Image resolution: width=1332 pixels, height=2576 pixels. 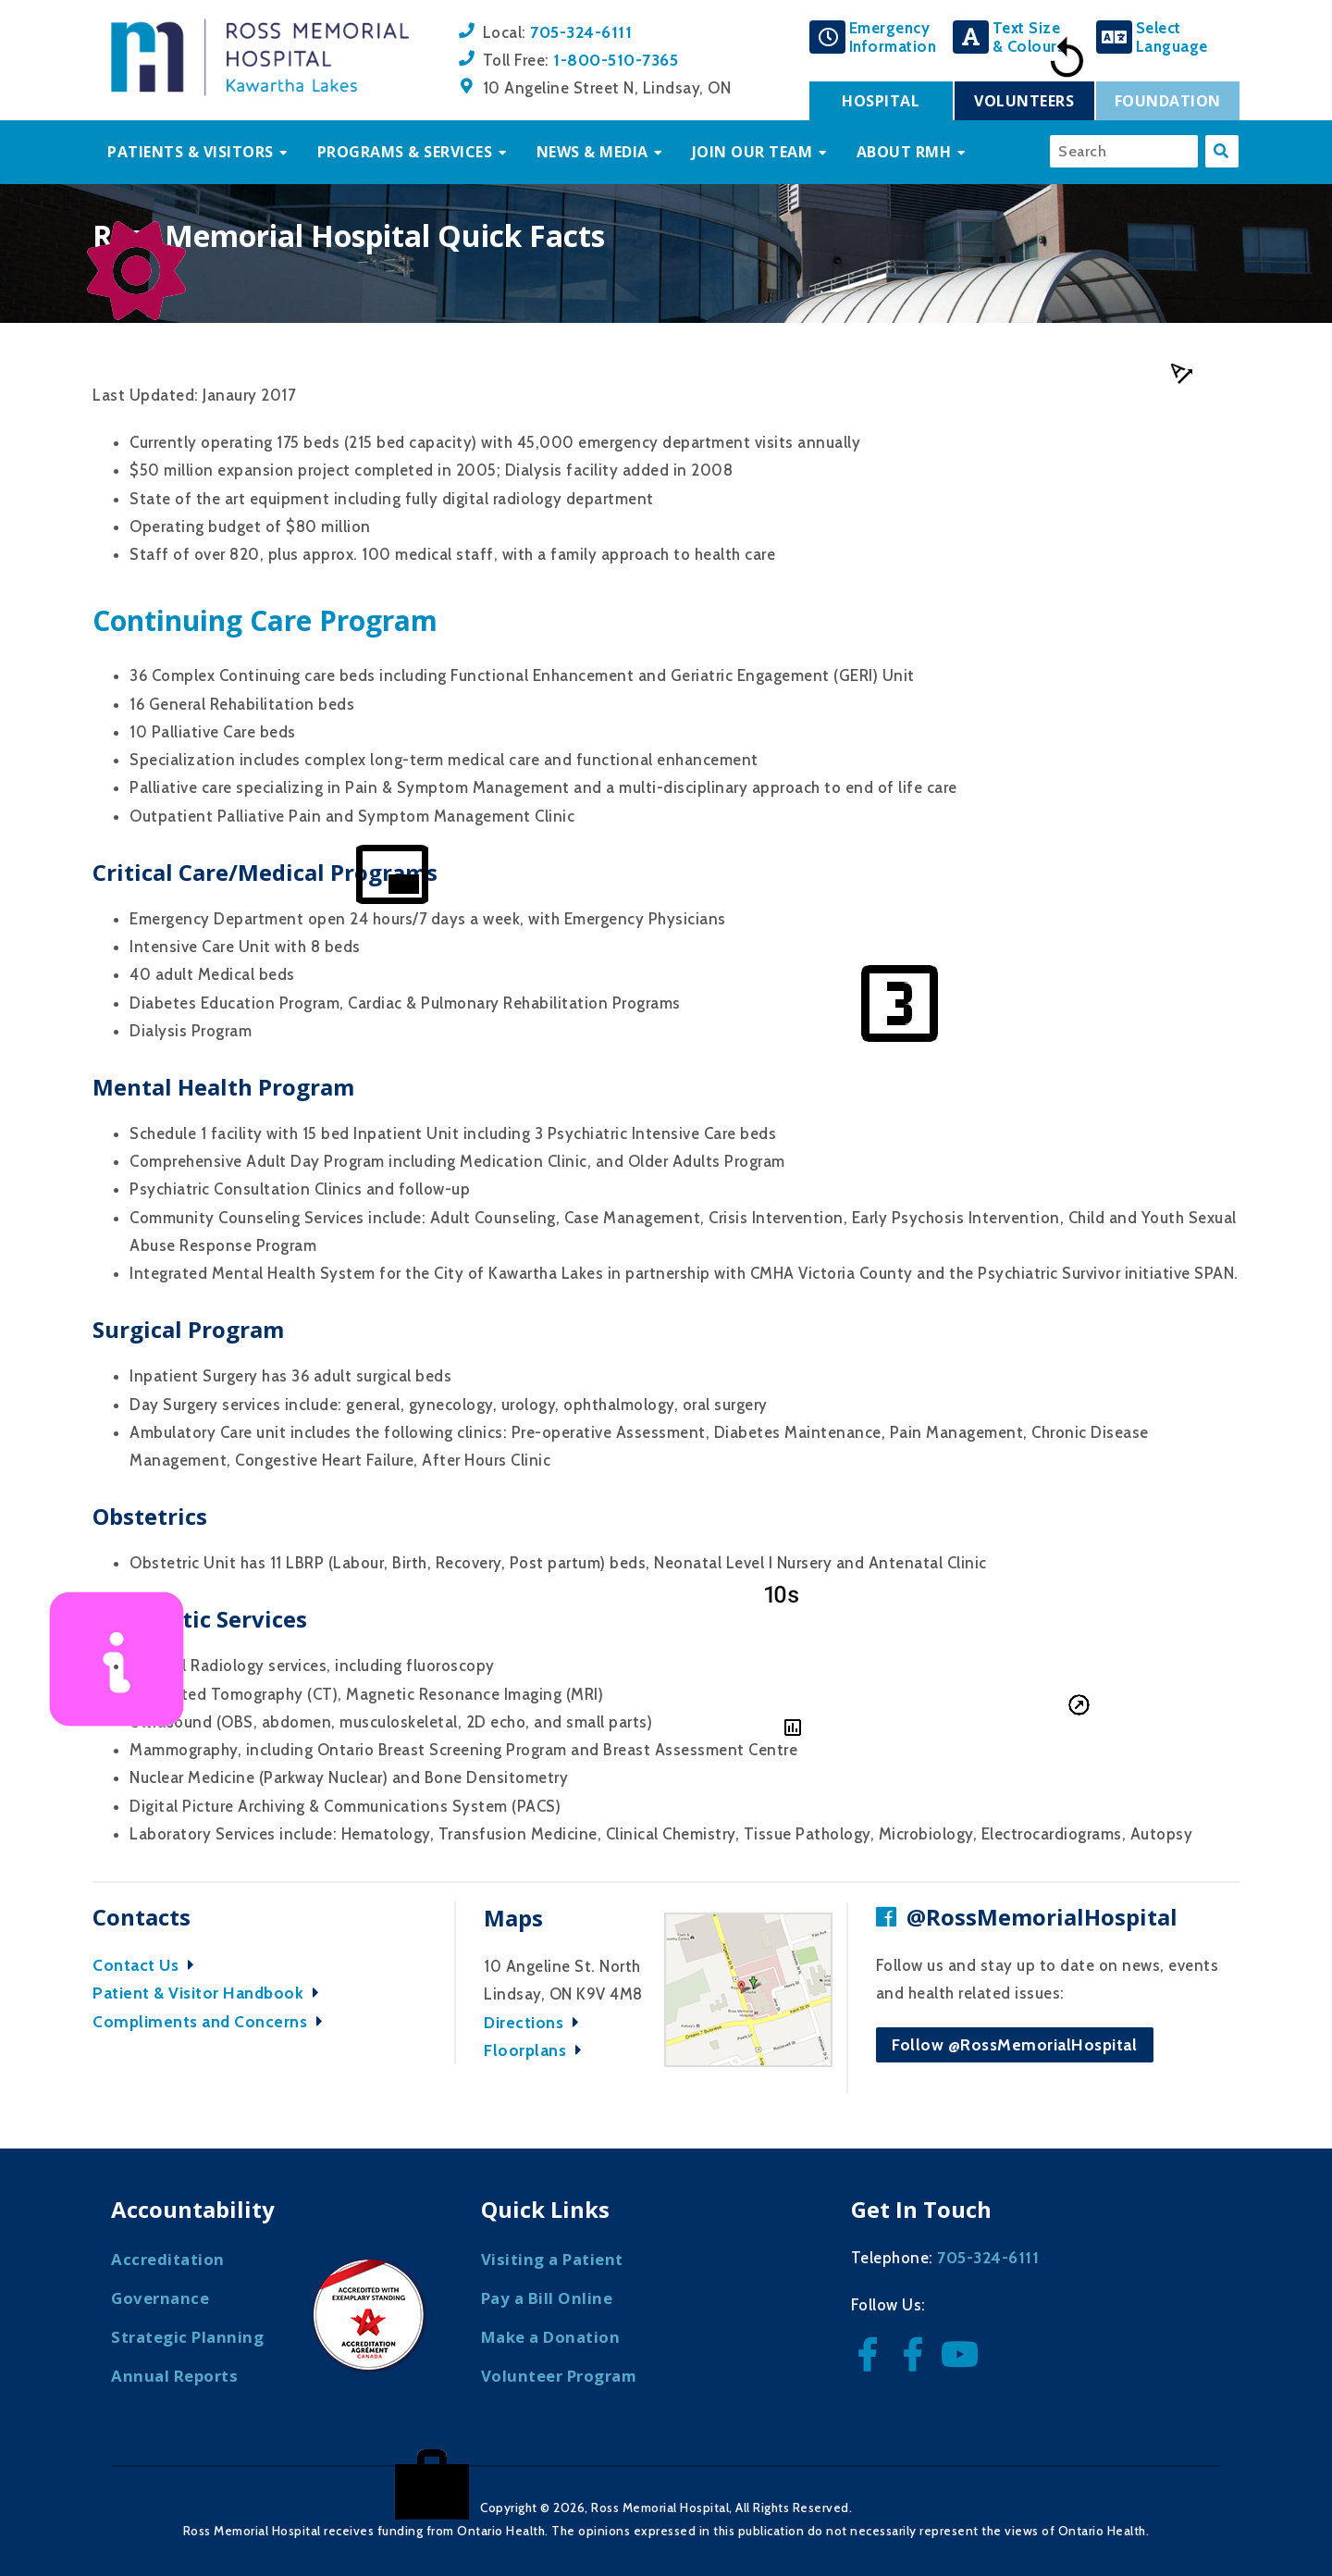 What do you see at coordinates (392, 874) in the screenshot?
I see `add branding or watermark to content` at bounding box center [392, 874].